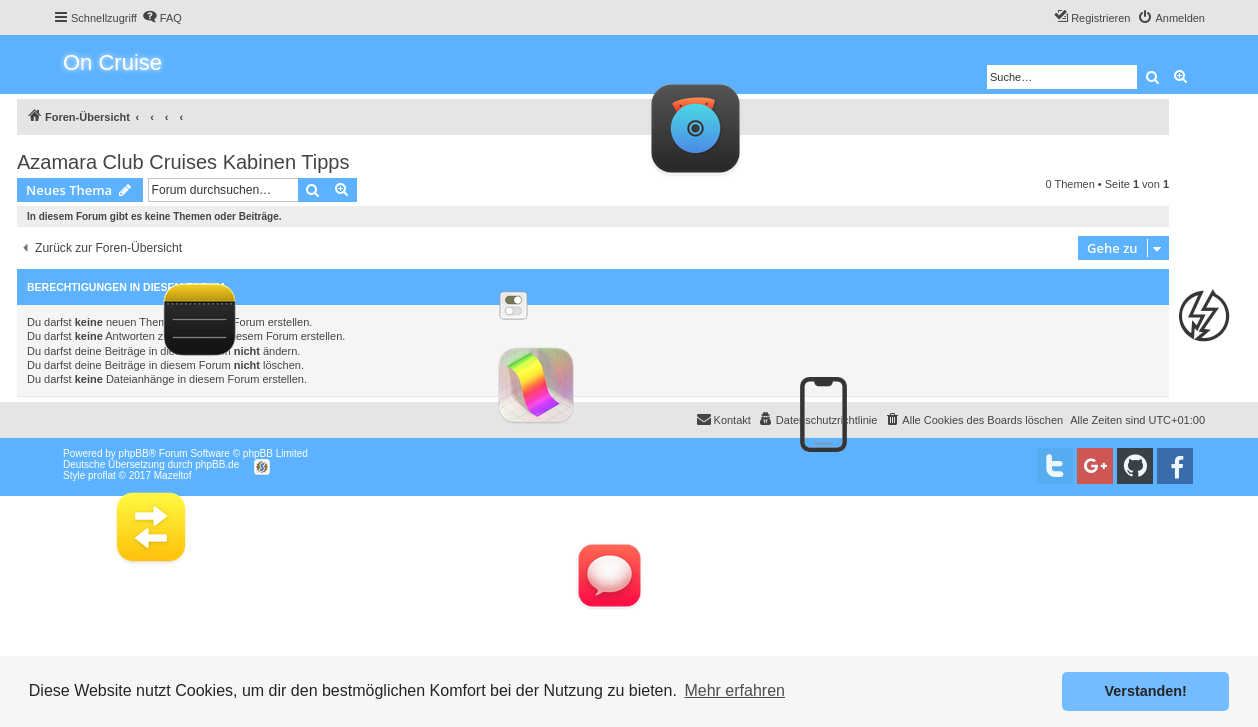  I want to click on open handbrake video transcoder app, so click(695, 128).